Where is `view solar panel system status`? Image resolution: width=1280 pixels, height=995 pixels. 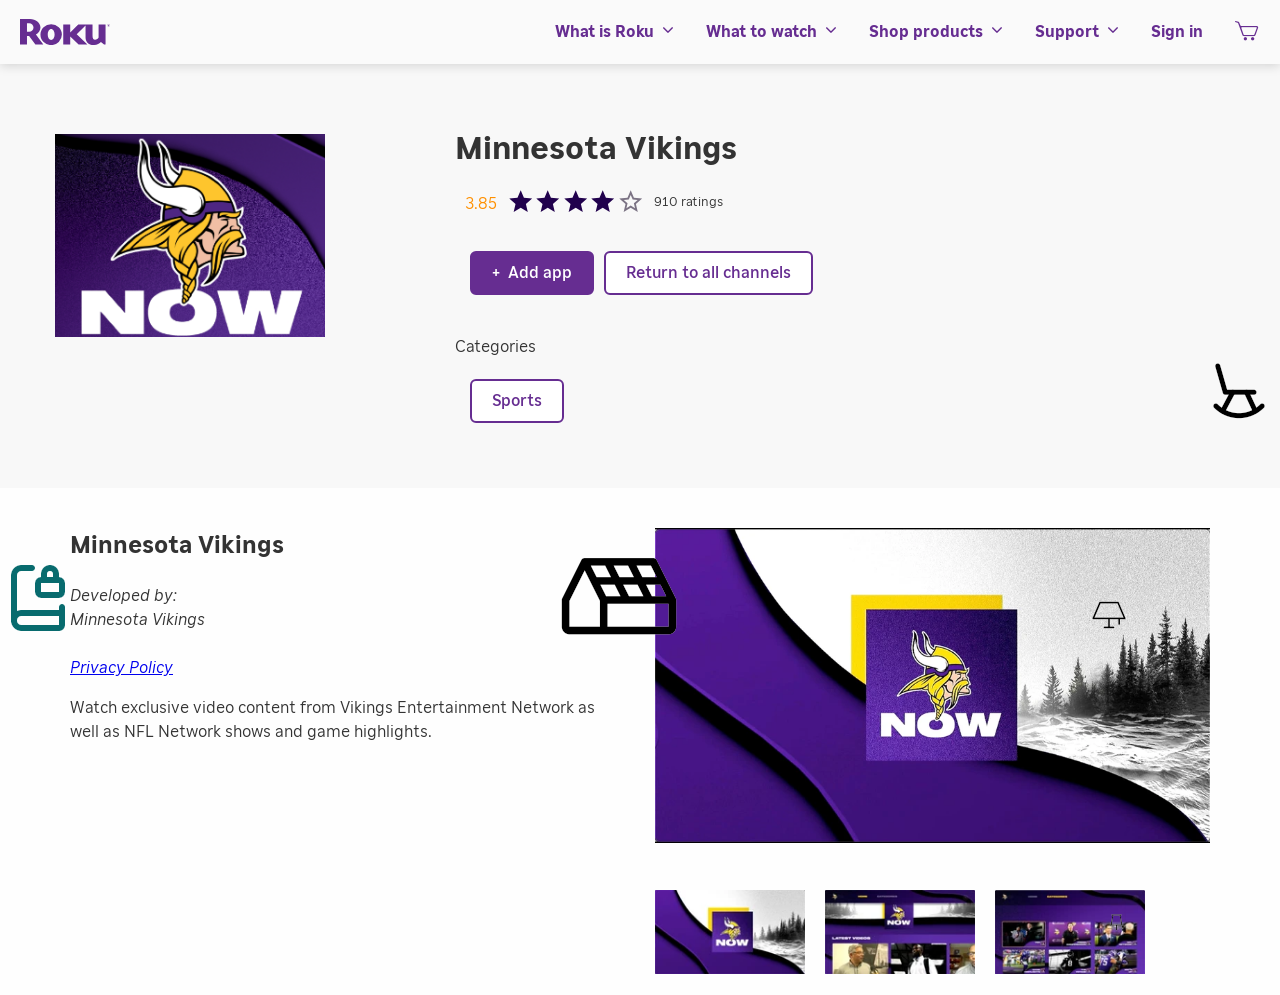
view solar panel system status is located at coordinates (619, 600).